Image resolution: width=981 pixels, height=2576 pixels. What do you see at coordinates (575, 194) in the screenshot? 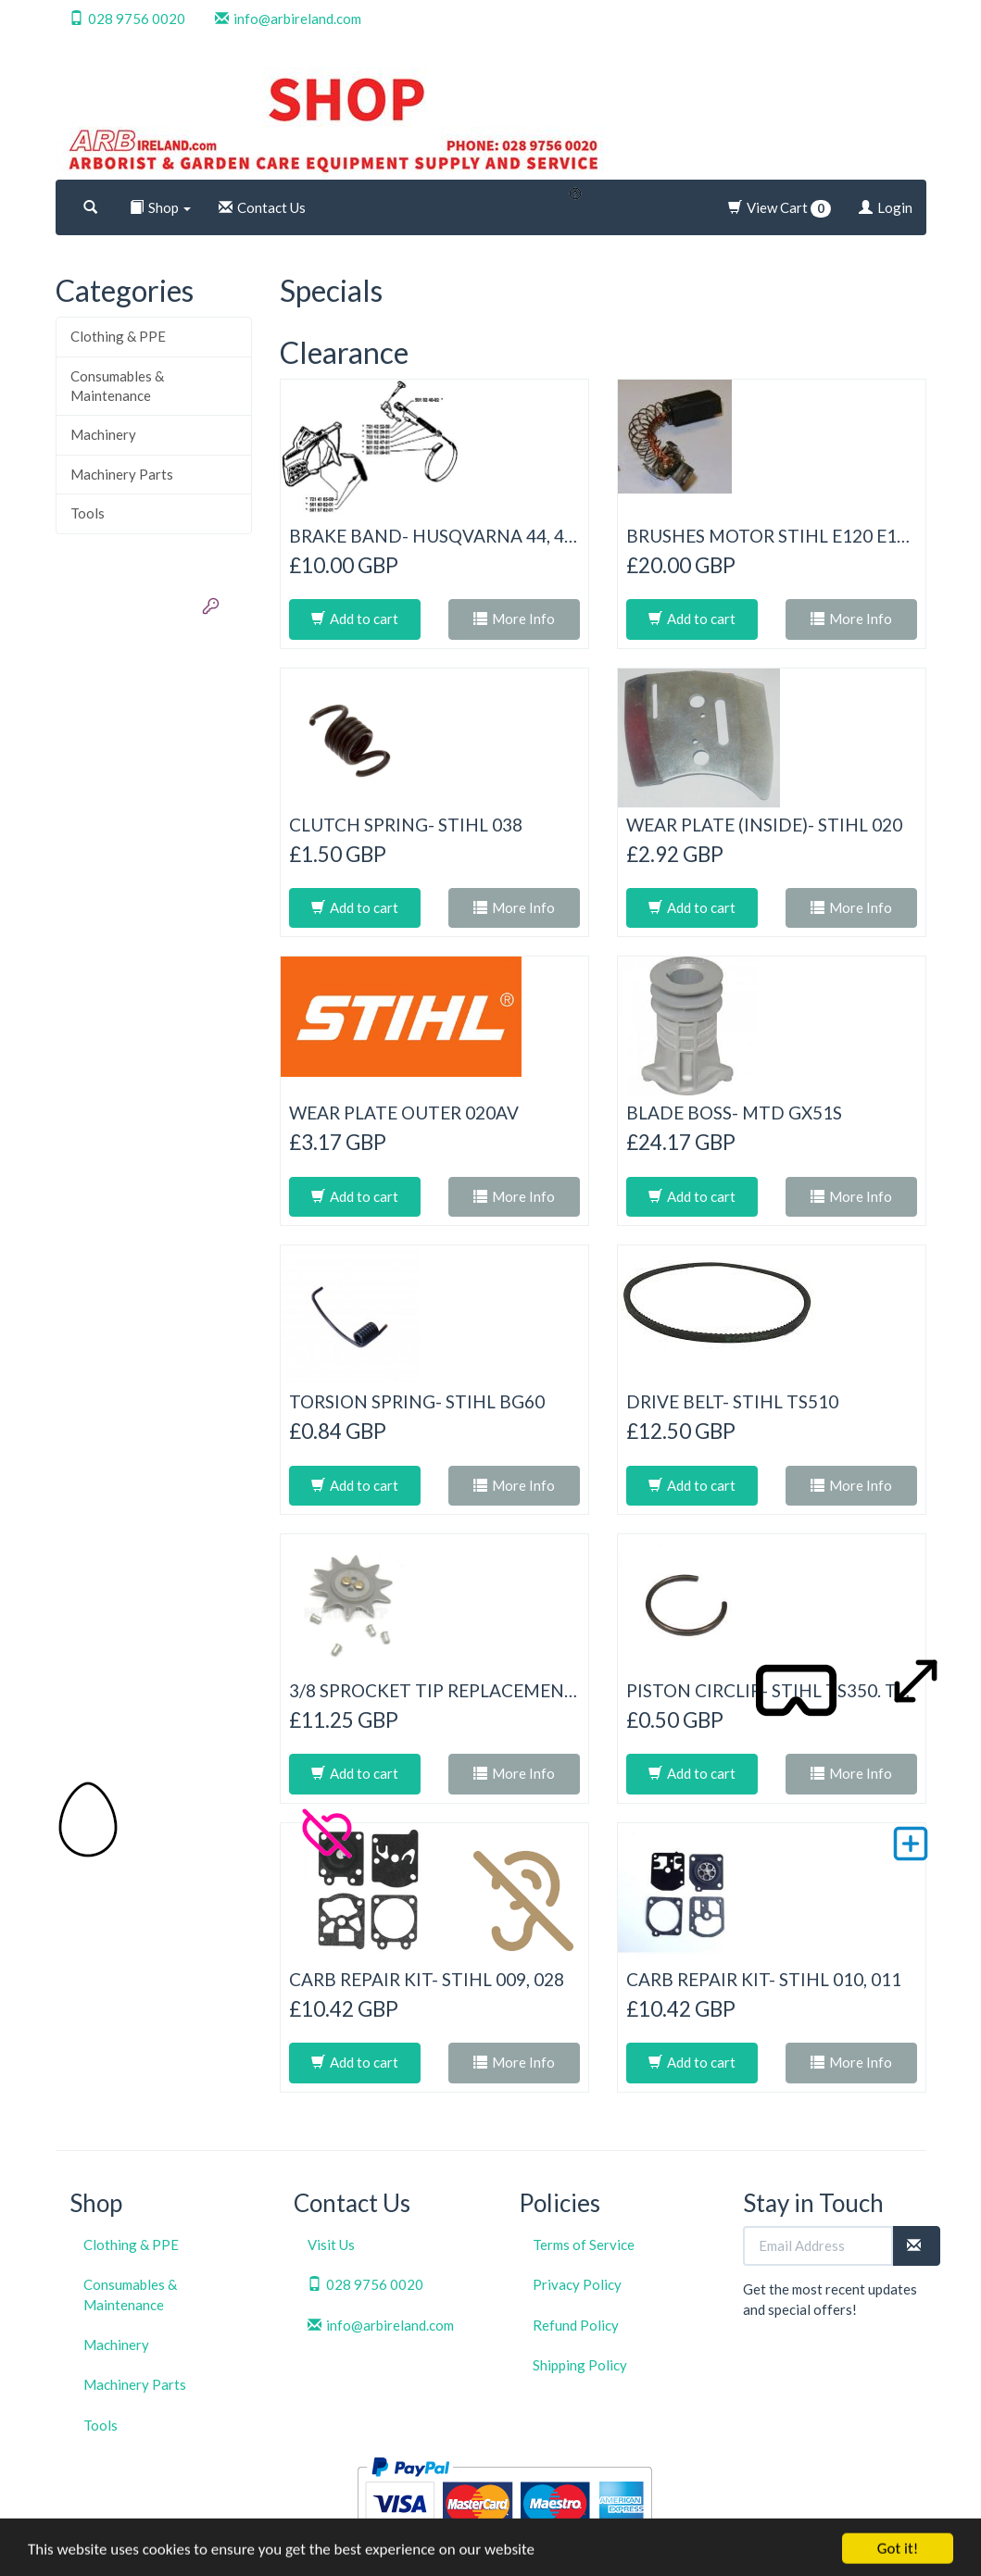
I see `access help or support` at bounding box center [575, 194].